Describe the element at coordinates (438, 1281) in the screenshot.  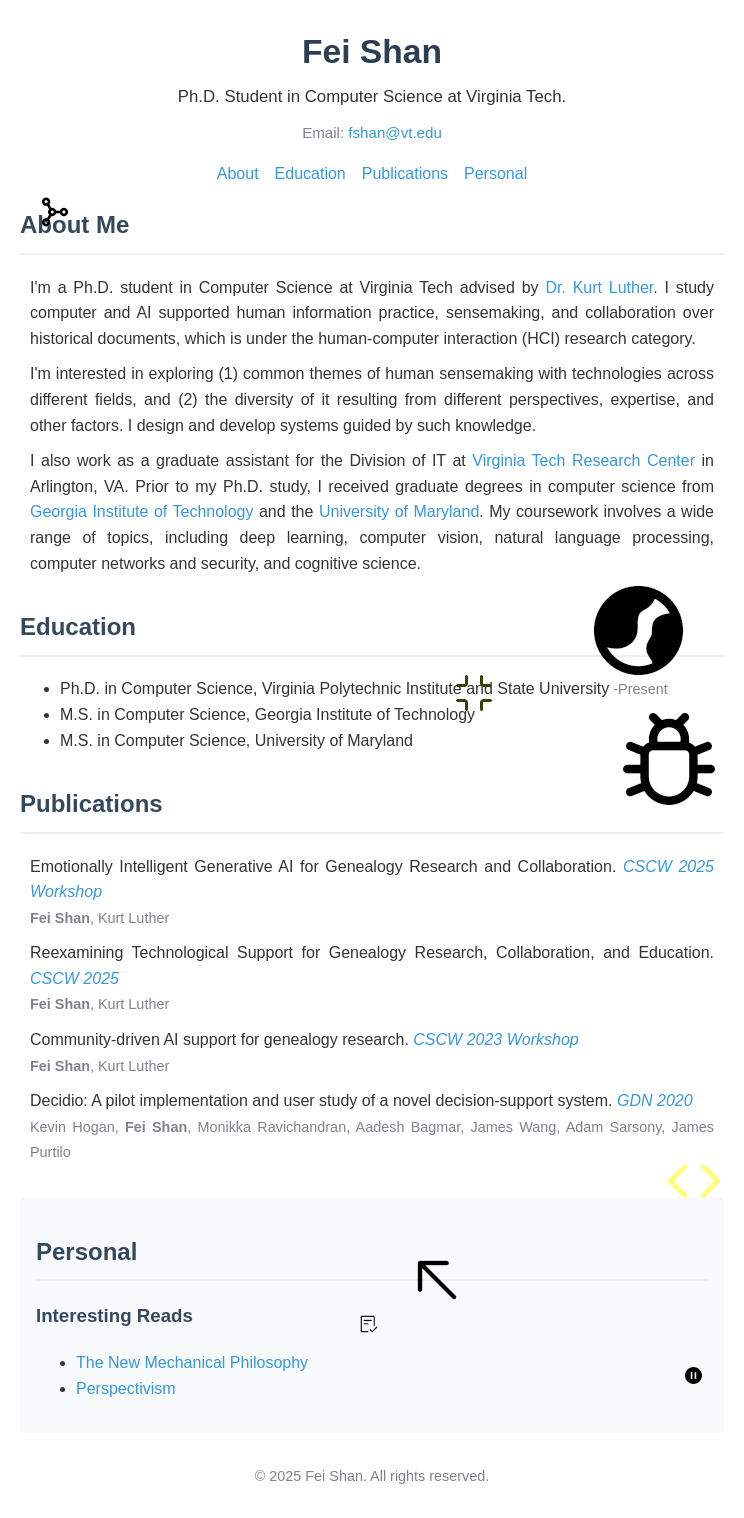
I see `navigate back to previous page` at that location.